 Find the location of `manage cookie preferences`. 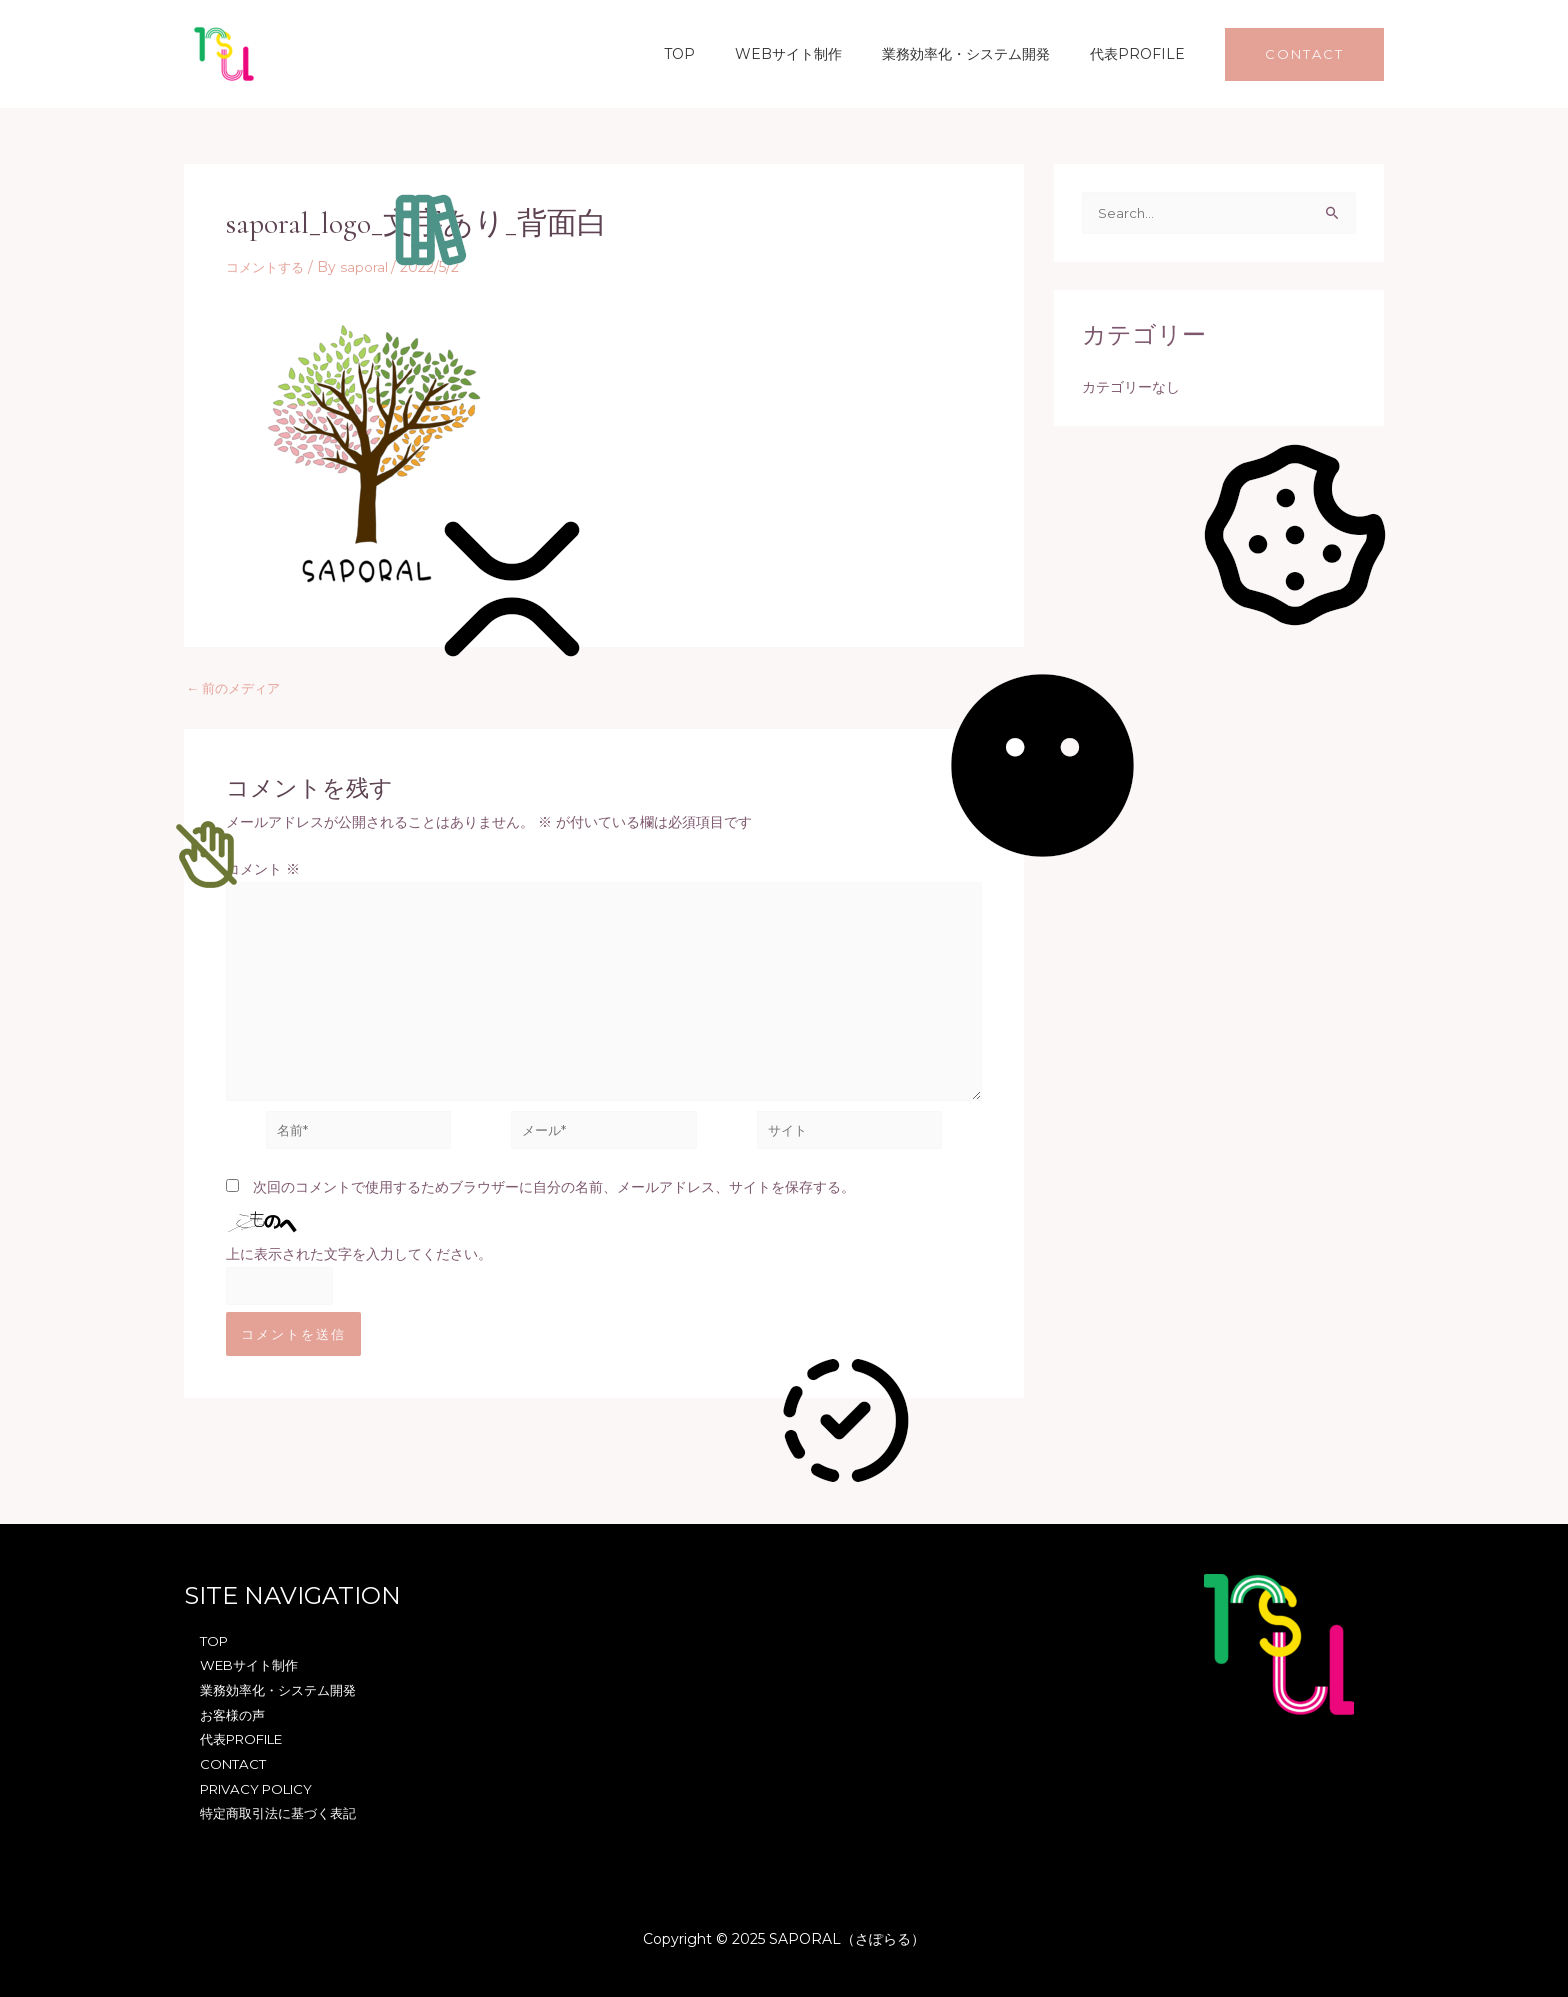

manage cookie preferences is located at coordinates (1295, 535).